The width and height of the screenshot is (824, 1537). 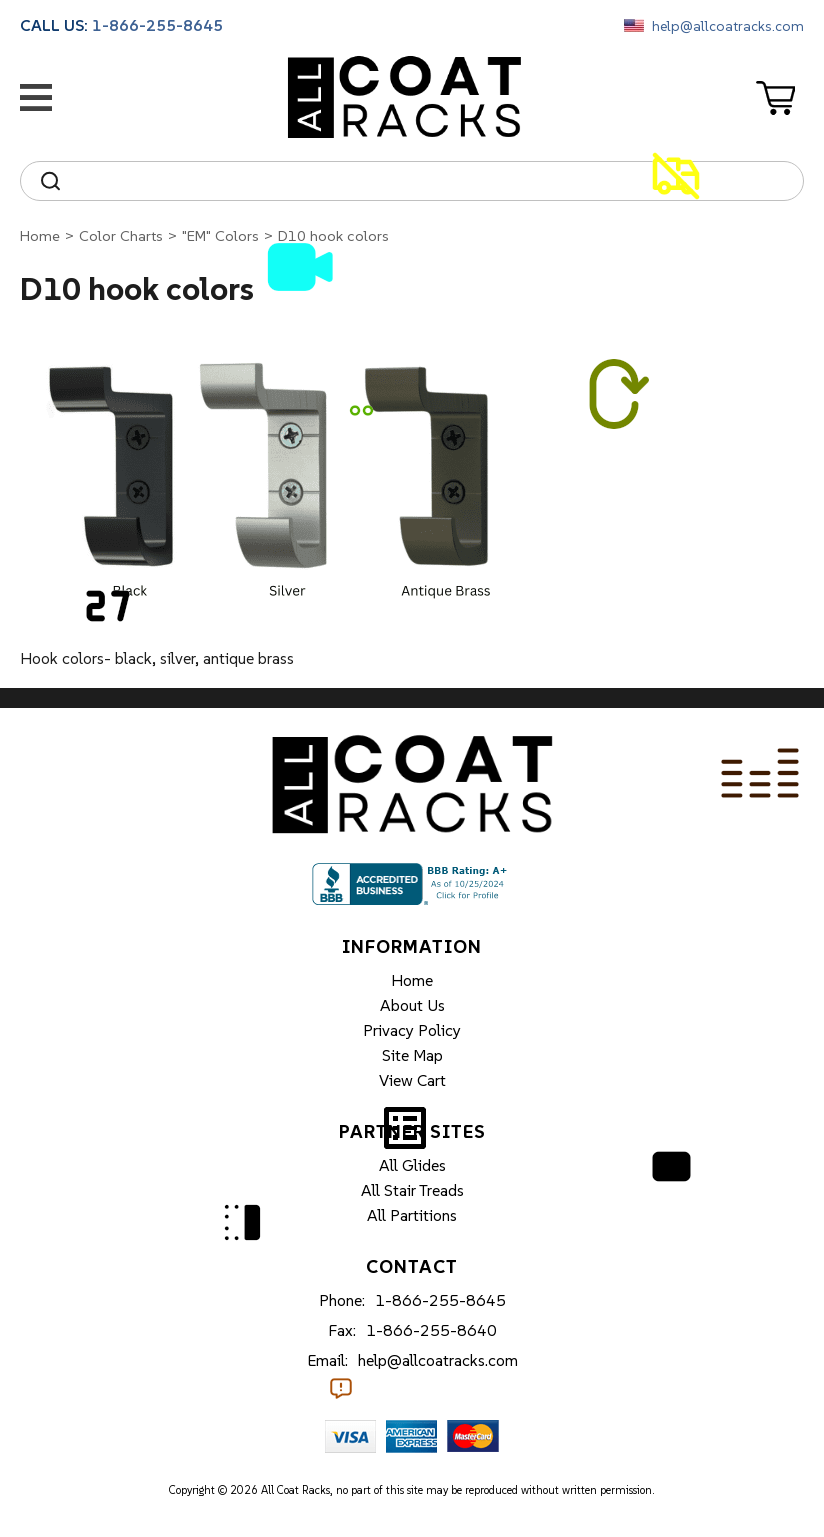 What do you see at coordinates (671, 1166) in the screenshot?
I see `switch to landscape orientation` at bounding box center [671, 1166].